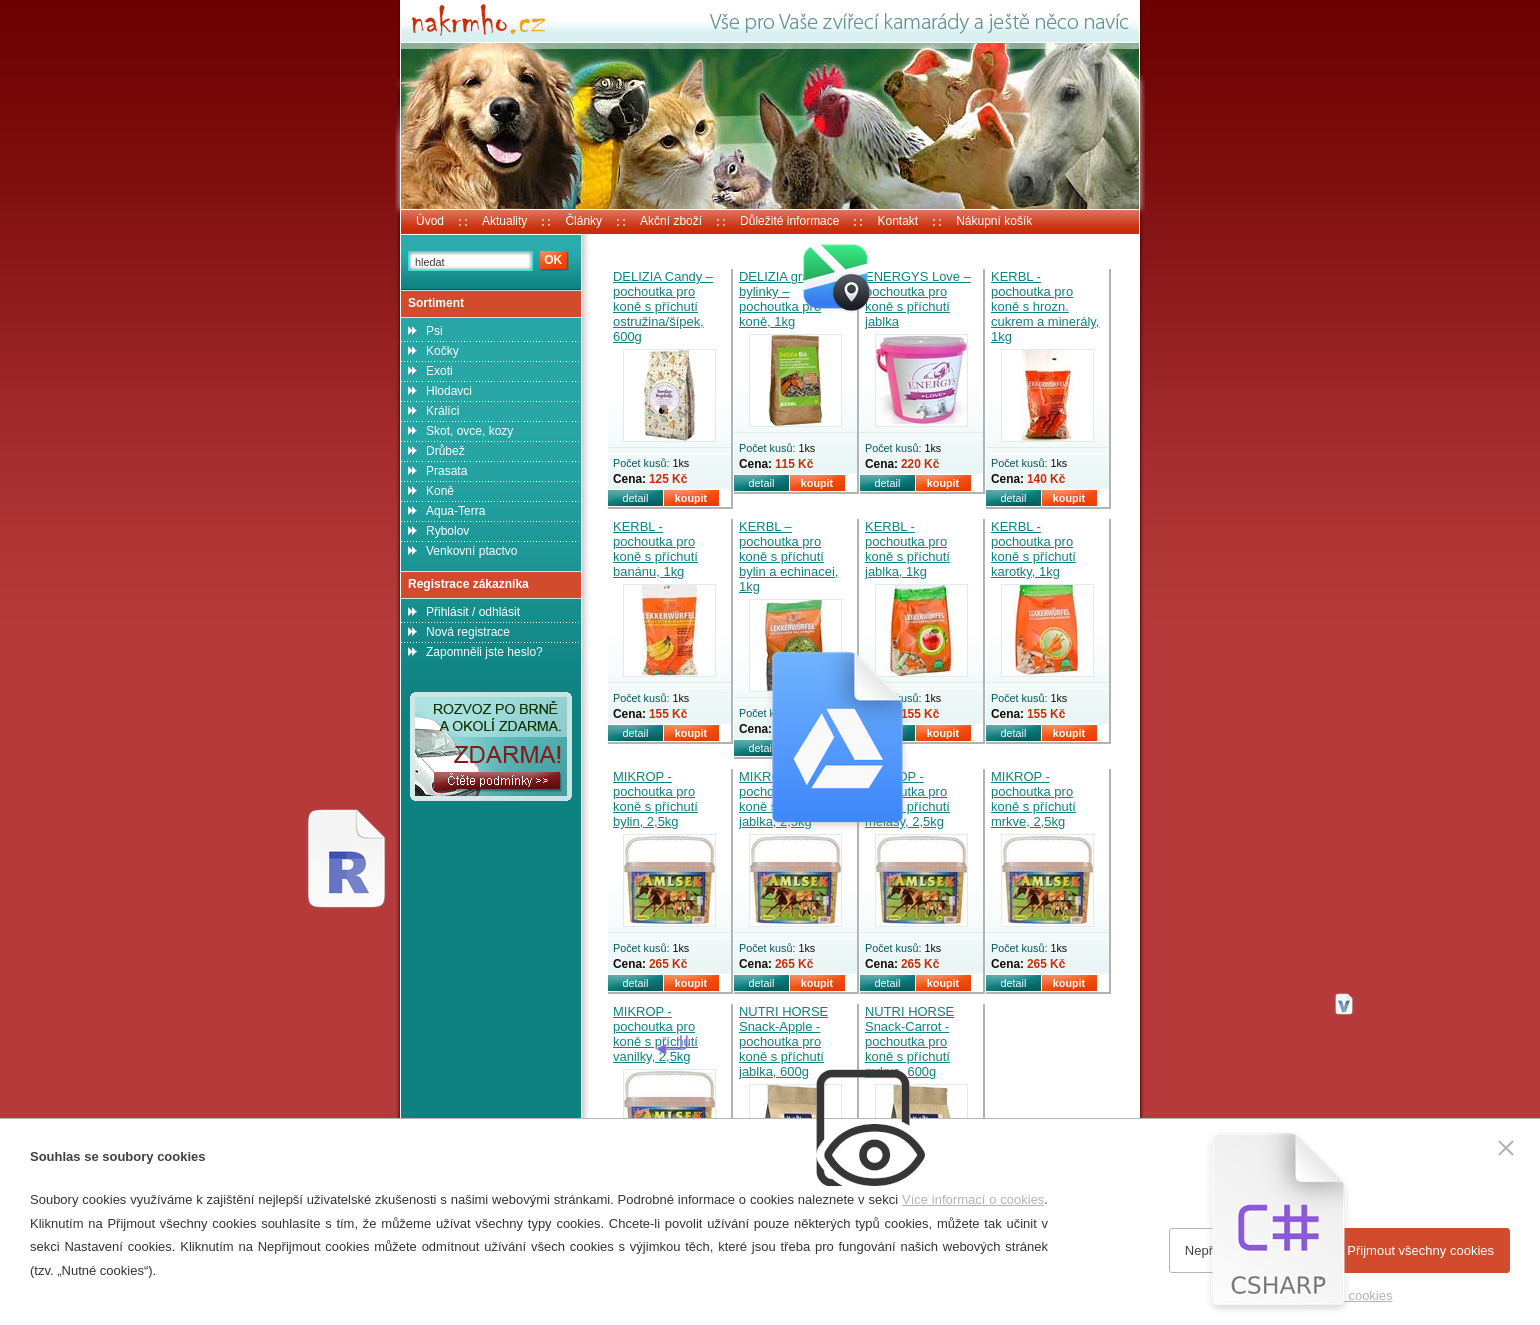  I want to click on an R programming language source file, so click(346, 858).